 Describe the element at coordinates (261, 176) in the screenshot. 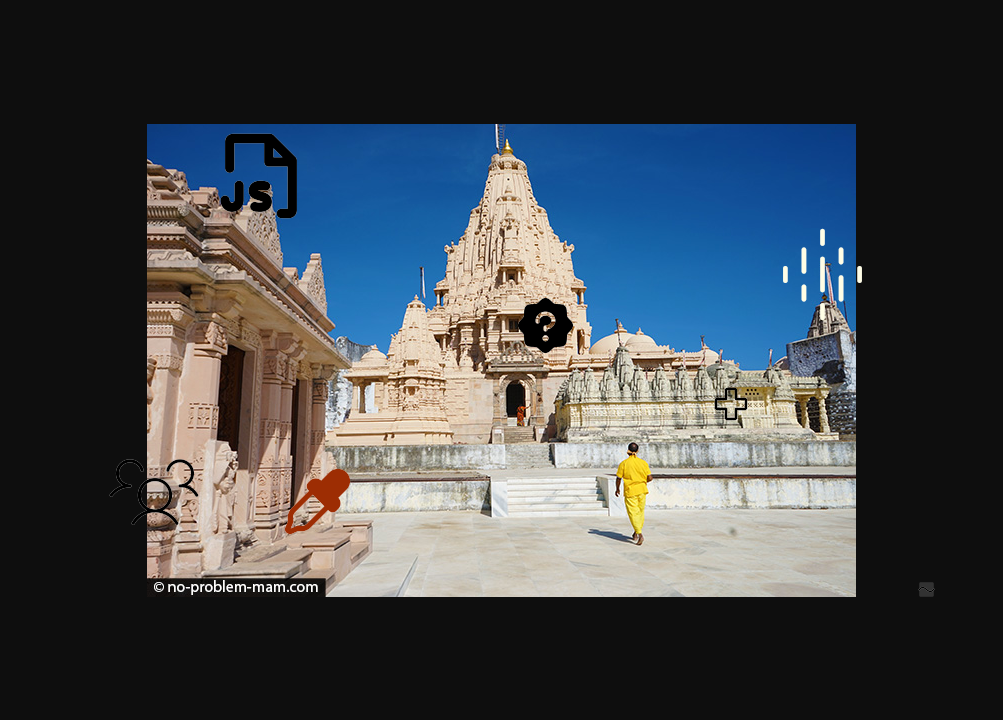

I see `javascript file in a project directory` at that location.